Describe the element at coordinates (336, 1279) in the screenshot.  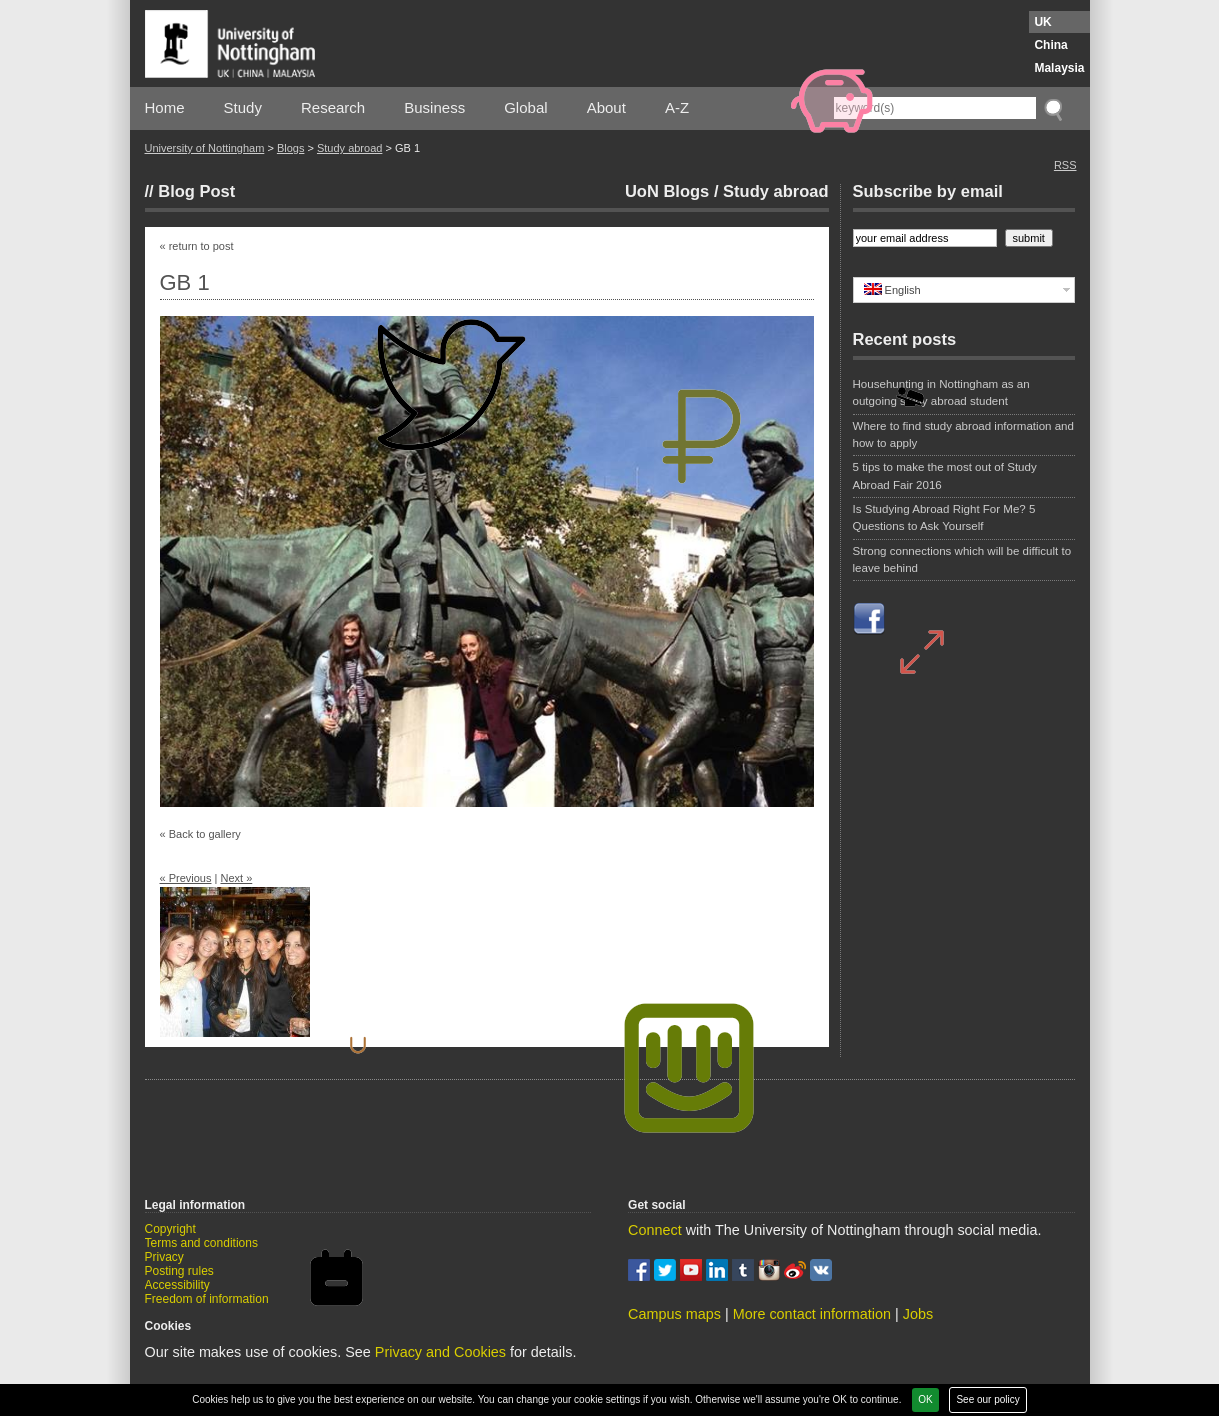
I see `remove an event from your calendar` at that location.